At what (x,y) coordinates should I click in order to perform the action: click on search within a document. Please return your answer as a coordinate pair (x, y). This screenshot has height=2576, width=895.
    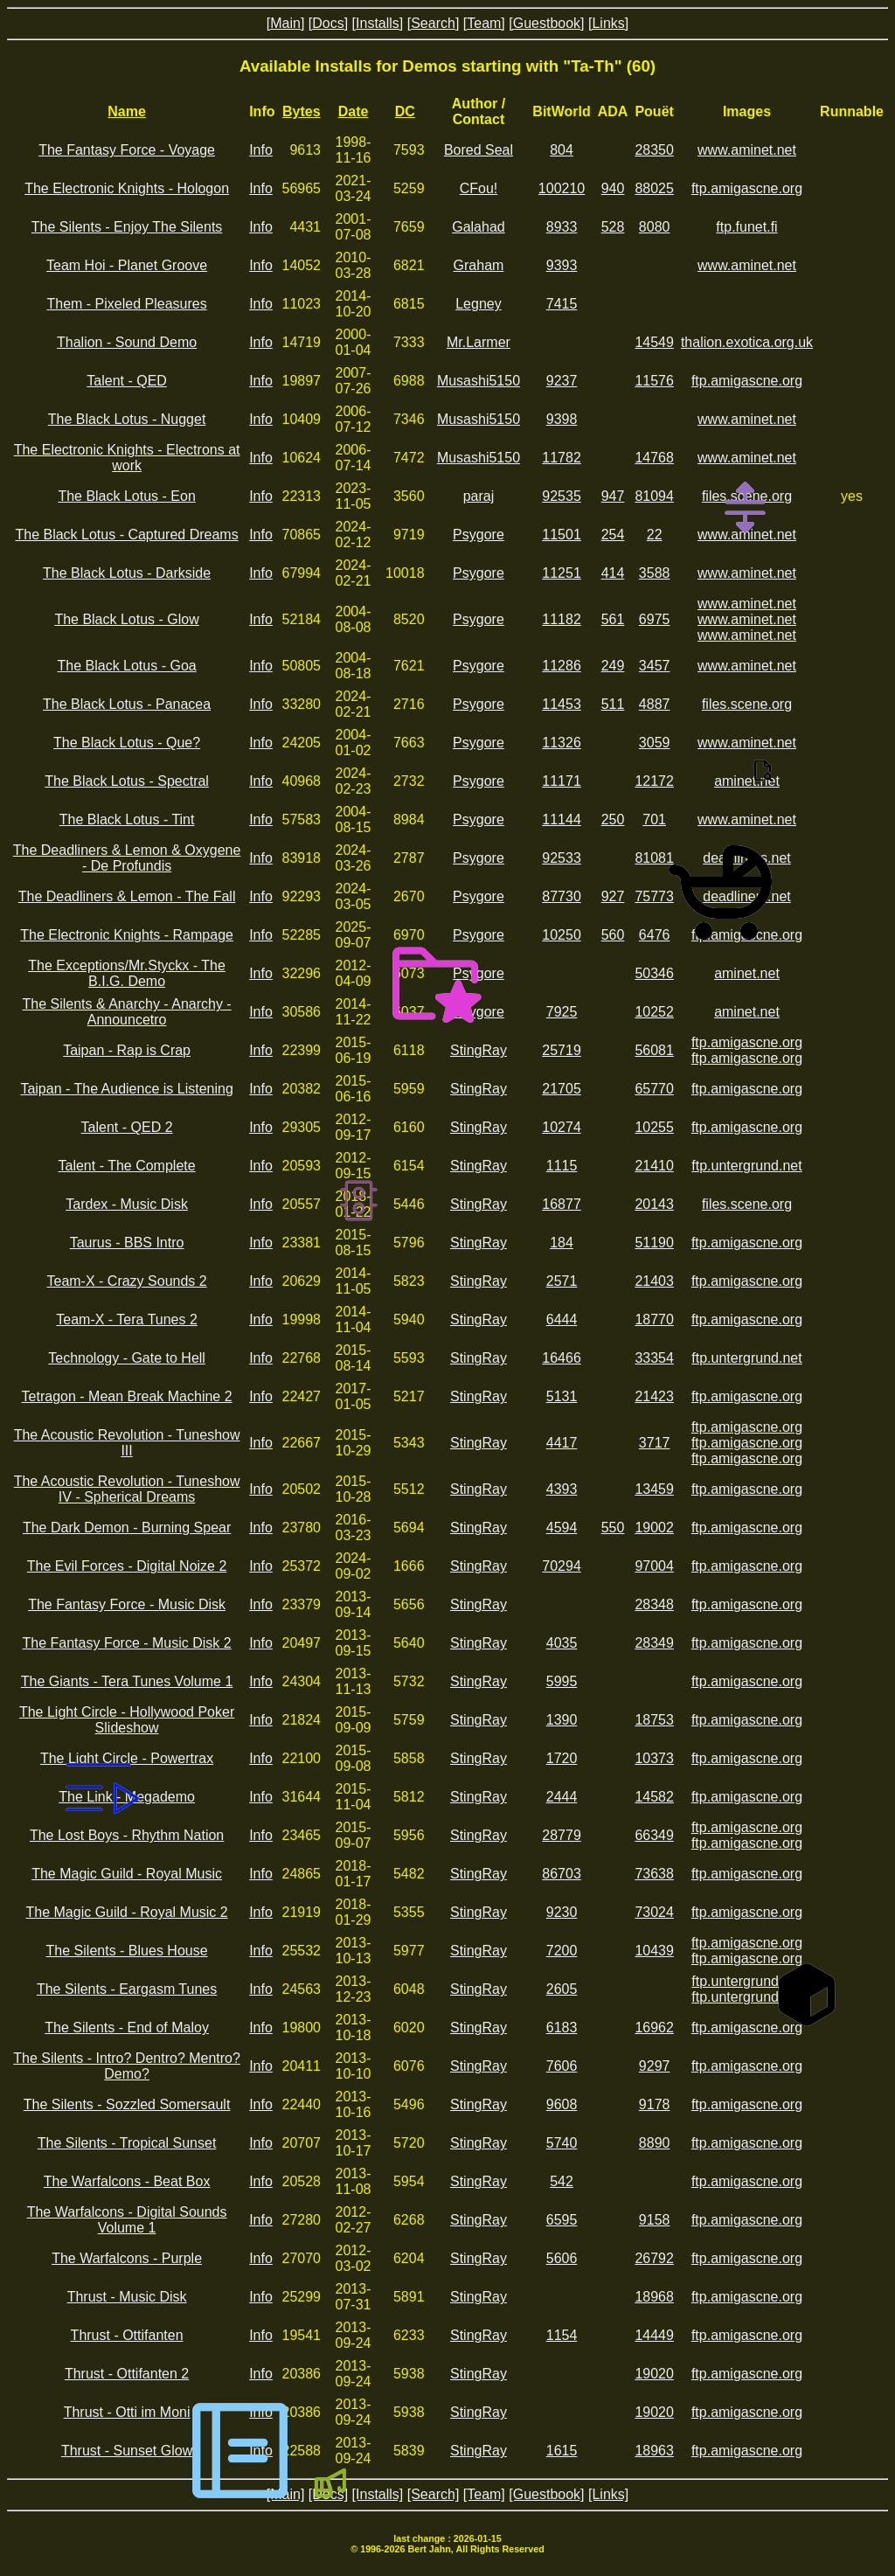
    Looking at the image, I should click on (762, 770).